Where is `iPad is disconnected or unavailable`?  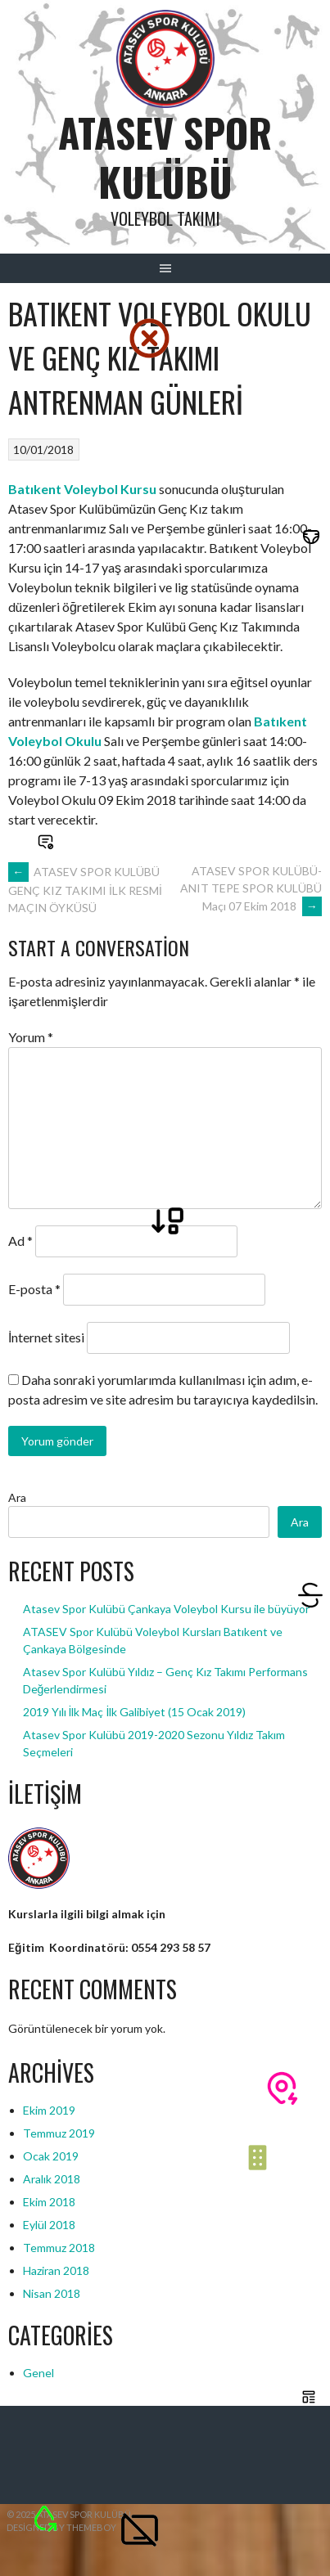 iPad is disconnected or unavailable is located at coordinates (139, 2529).